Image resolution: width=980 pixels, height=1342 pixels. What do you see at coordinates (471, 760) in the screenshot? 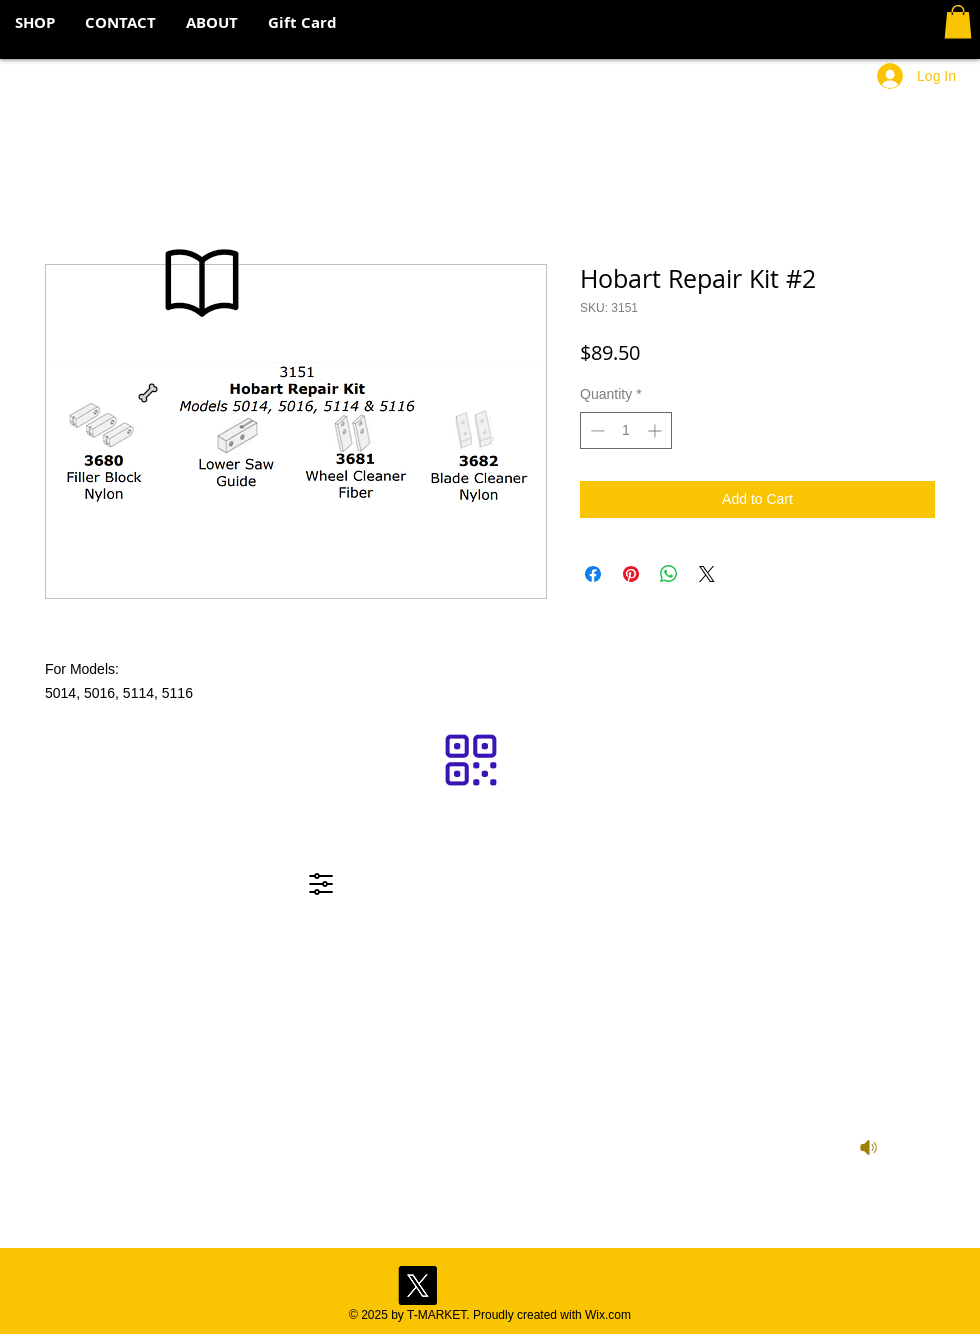
I see `scan or generate a qr code` at bounding box center [471, 760].